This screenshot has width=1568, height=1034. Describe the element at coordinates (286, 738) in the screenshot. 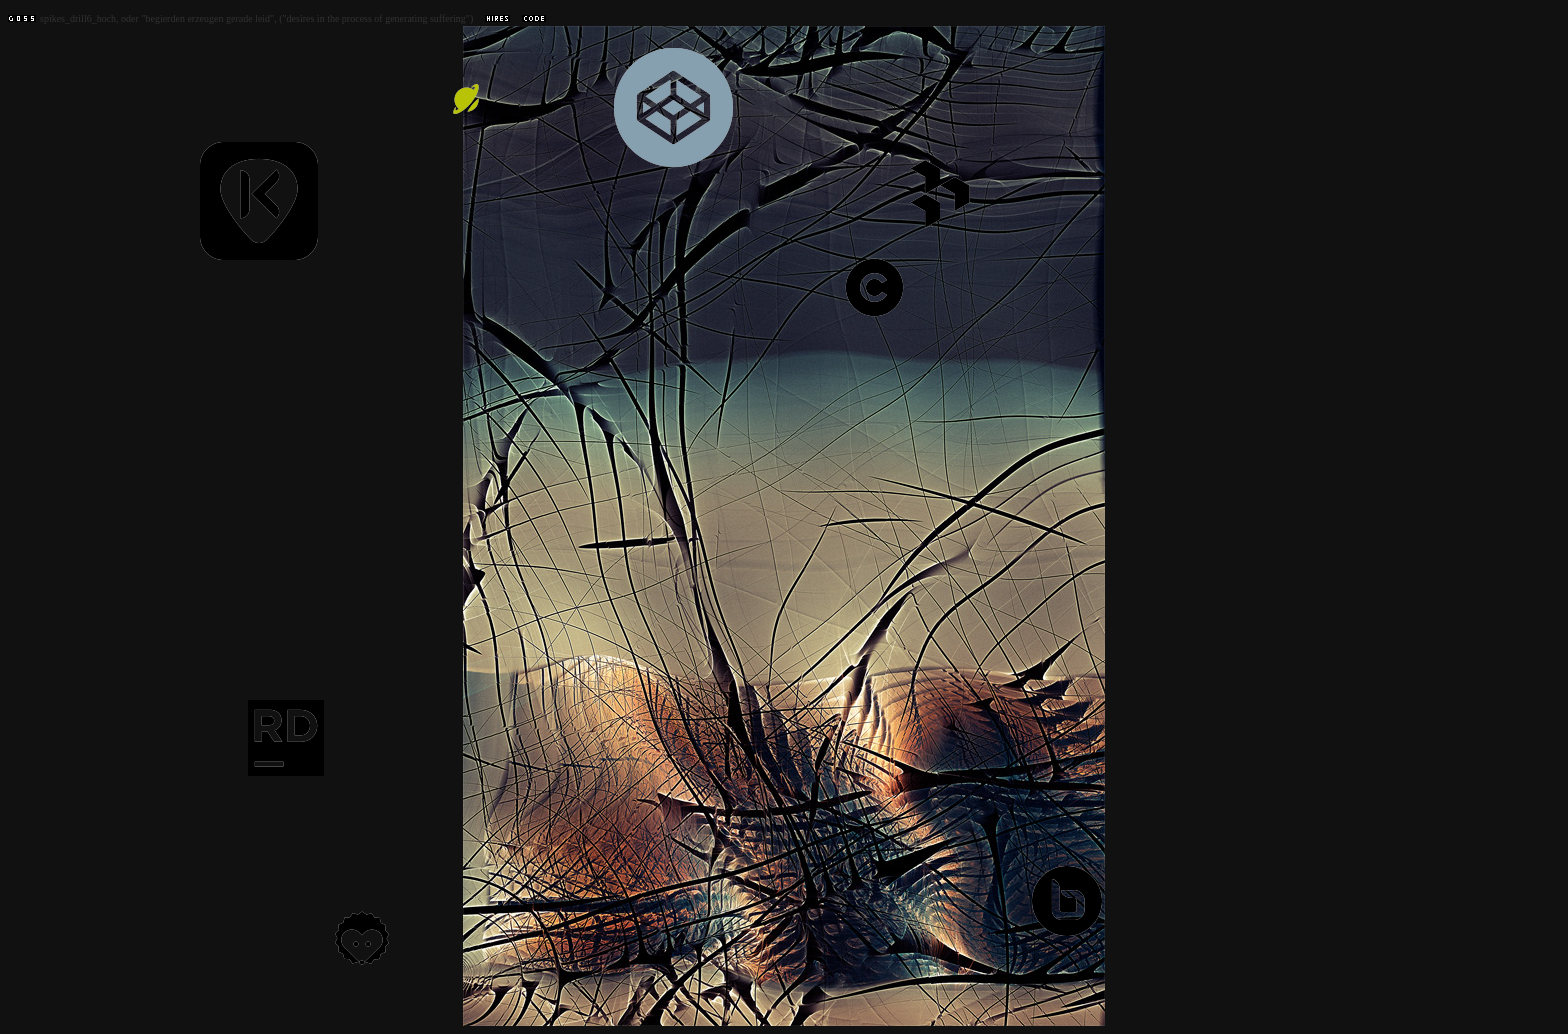

I see `open JetBrains Rider IDE` at that location.